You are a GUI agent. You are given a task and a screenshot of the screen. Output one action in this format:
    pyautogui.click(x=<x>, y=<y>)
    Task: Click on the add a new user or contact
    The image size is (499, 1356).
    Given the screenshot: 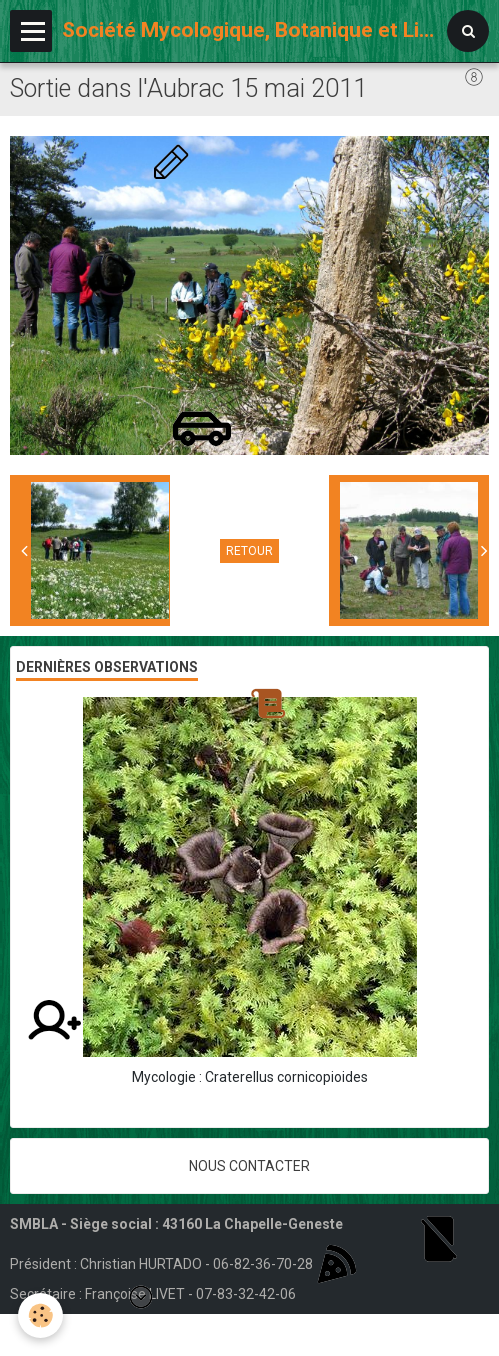 What is the action you would take?
    pyautogui.click(x=53, y=1021)
    